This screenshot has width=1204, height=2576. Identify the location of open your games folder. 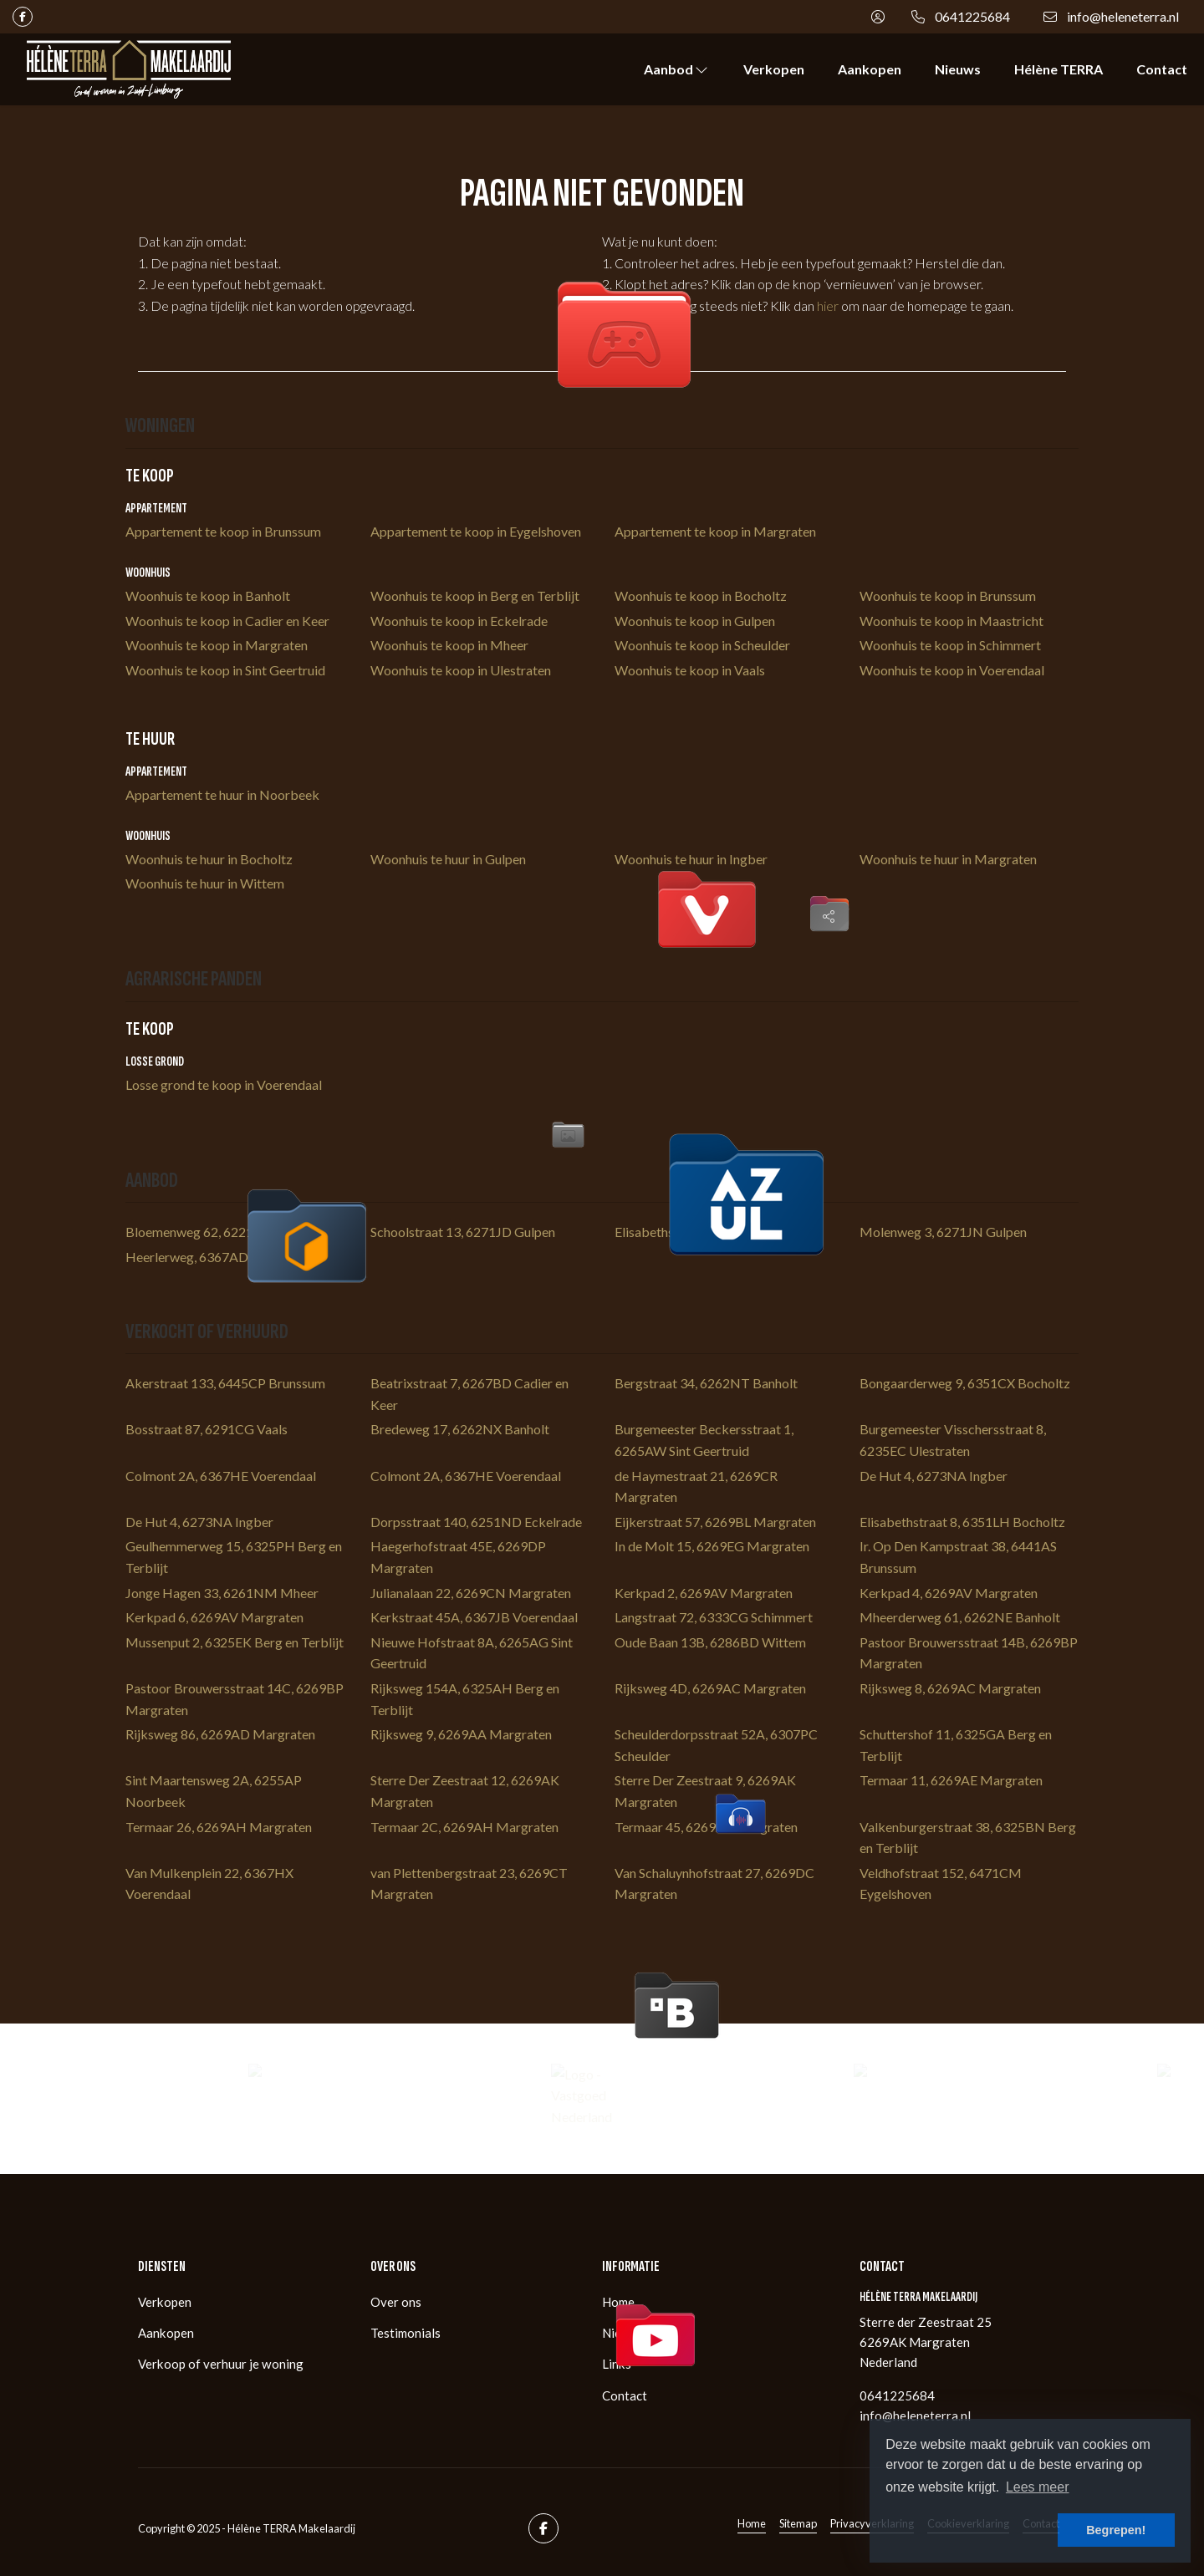
(624, 334).